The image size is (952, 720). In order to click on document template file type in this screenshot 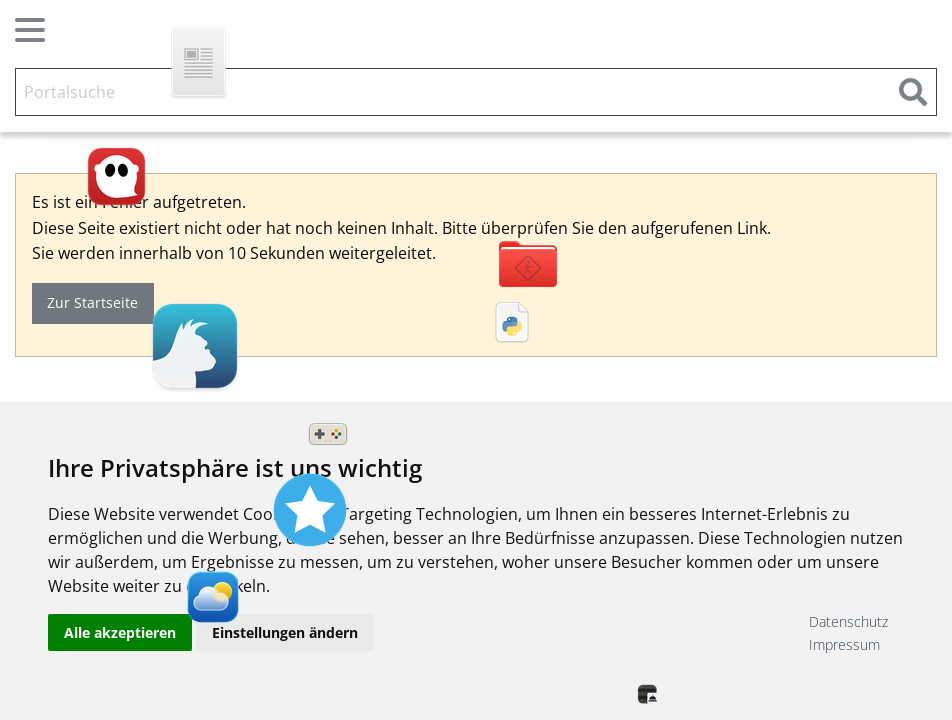, I will do `click(198, 62)`.